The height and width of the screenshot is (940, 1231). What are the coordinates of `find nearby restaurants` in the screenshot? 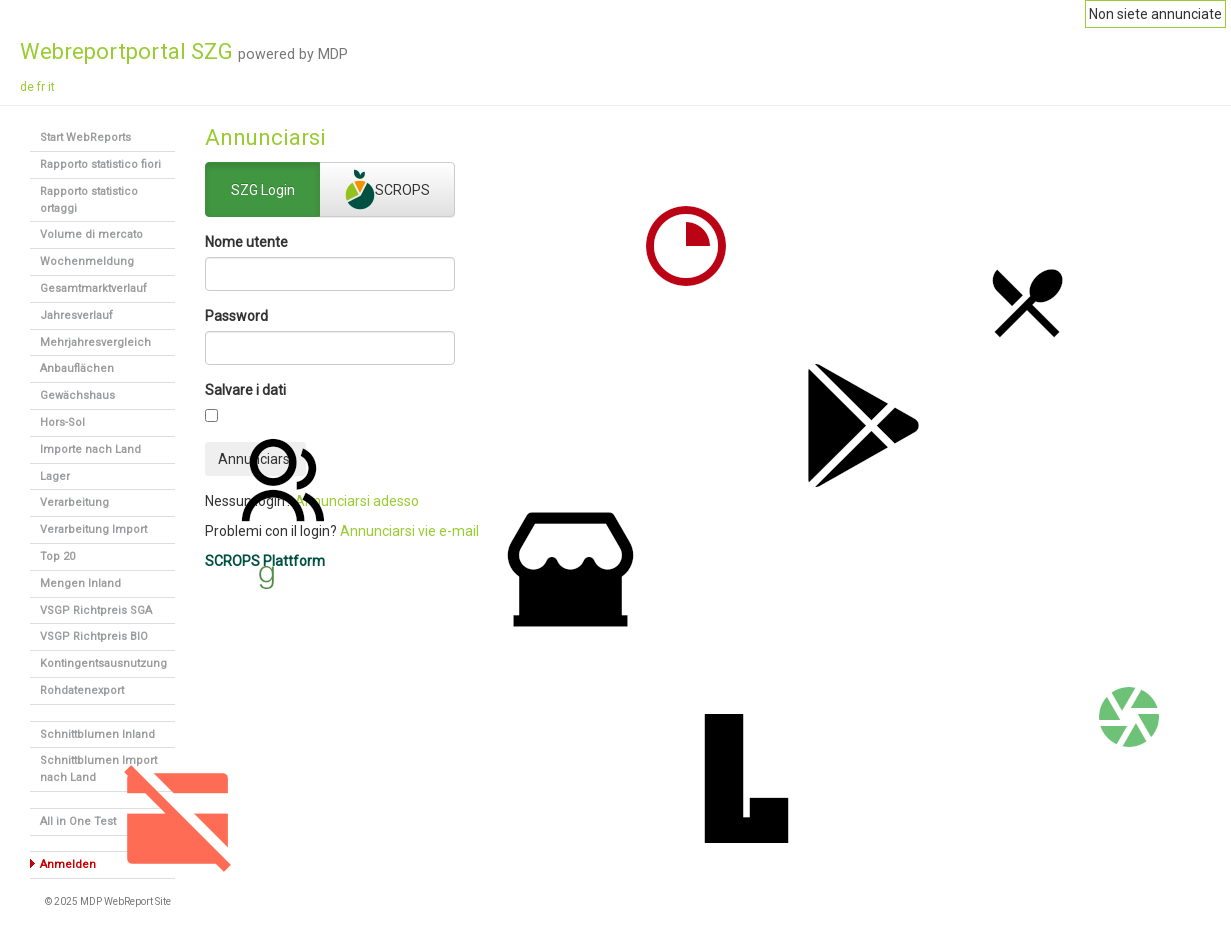 It's located at (1027, 301).